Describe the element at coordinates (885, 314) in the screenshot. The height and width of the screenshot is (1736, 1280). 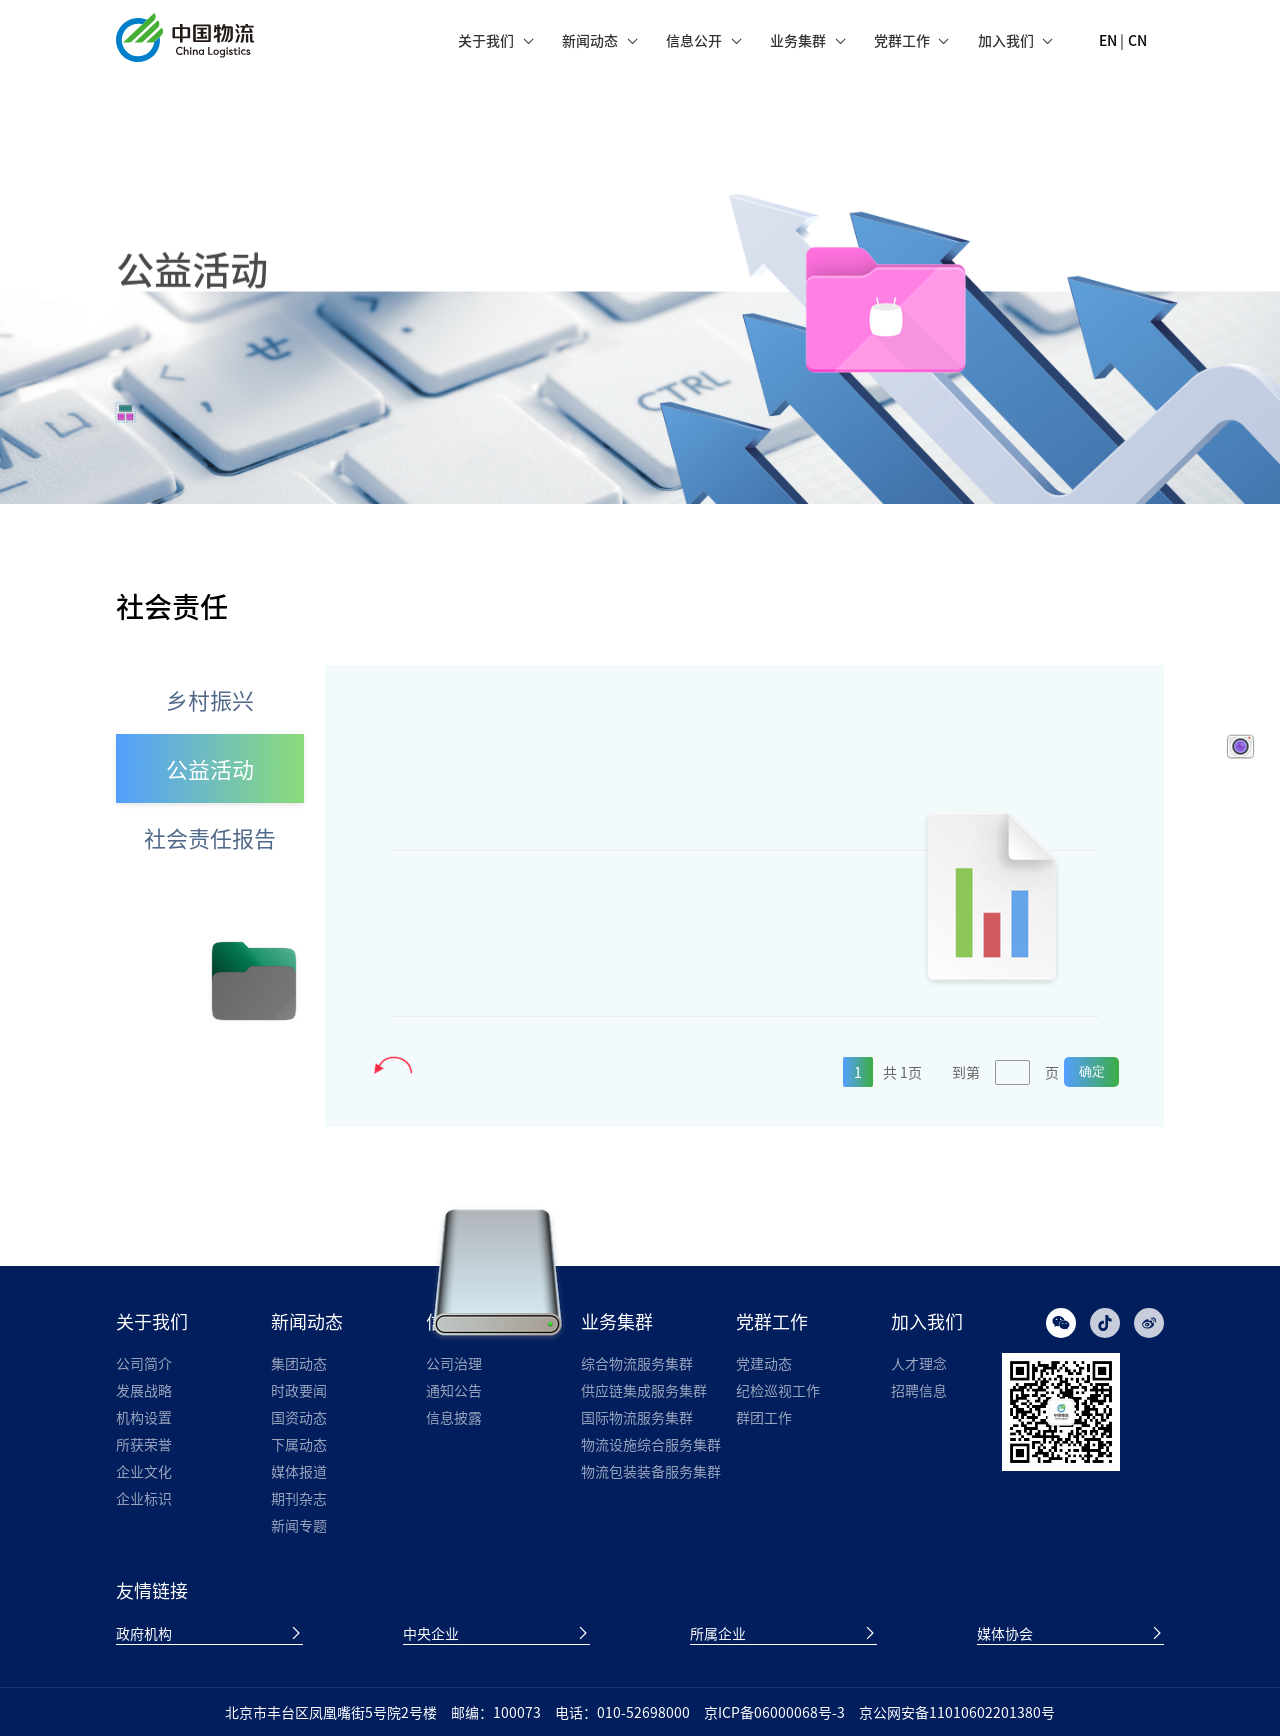
I see `open android marshmallow system folder` at that location.